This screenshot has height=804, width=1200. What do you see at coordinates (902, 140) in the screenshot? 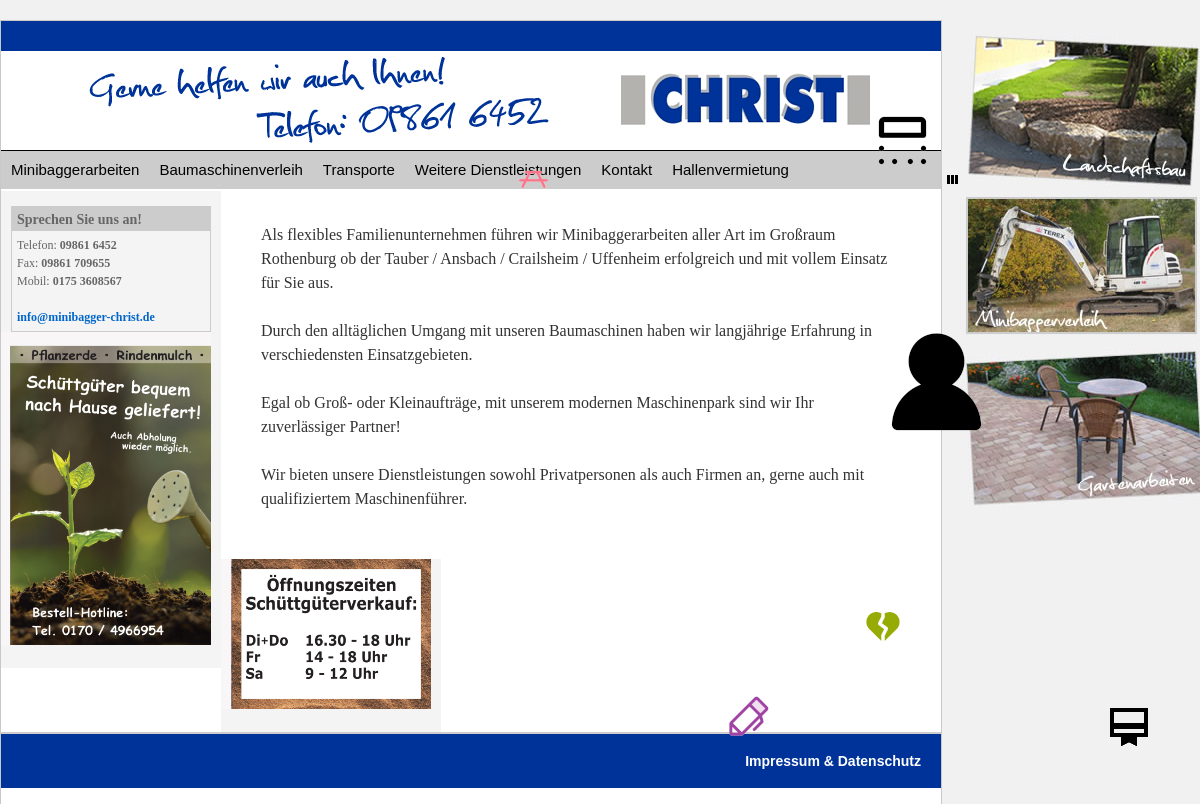
I see `align content to top of container` at bounding box center [902, 140].